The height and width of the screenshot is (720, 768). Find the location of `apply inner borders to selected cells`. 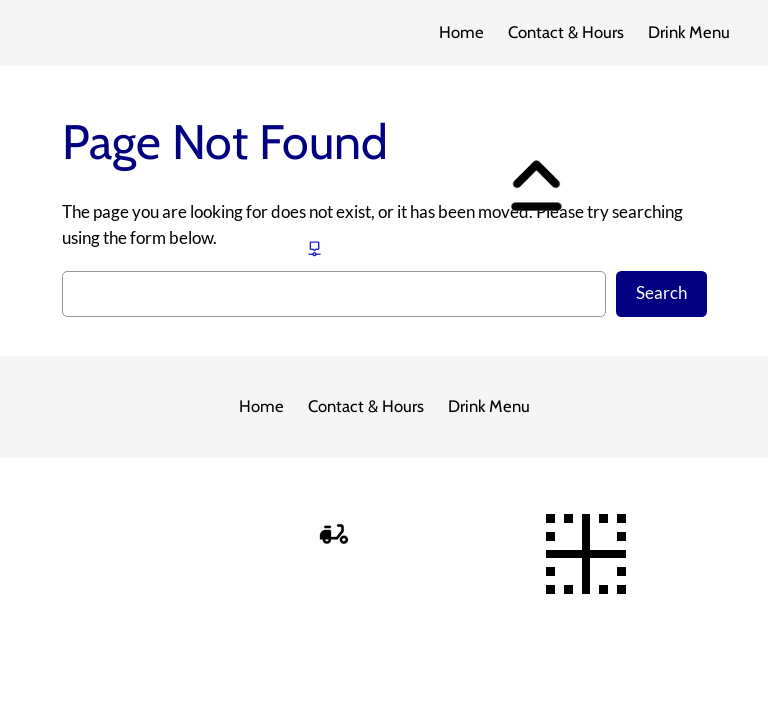

apply inner borders to selected cells is located at coordinates (586, 554).